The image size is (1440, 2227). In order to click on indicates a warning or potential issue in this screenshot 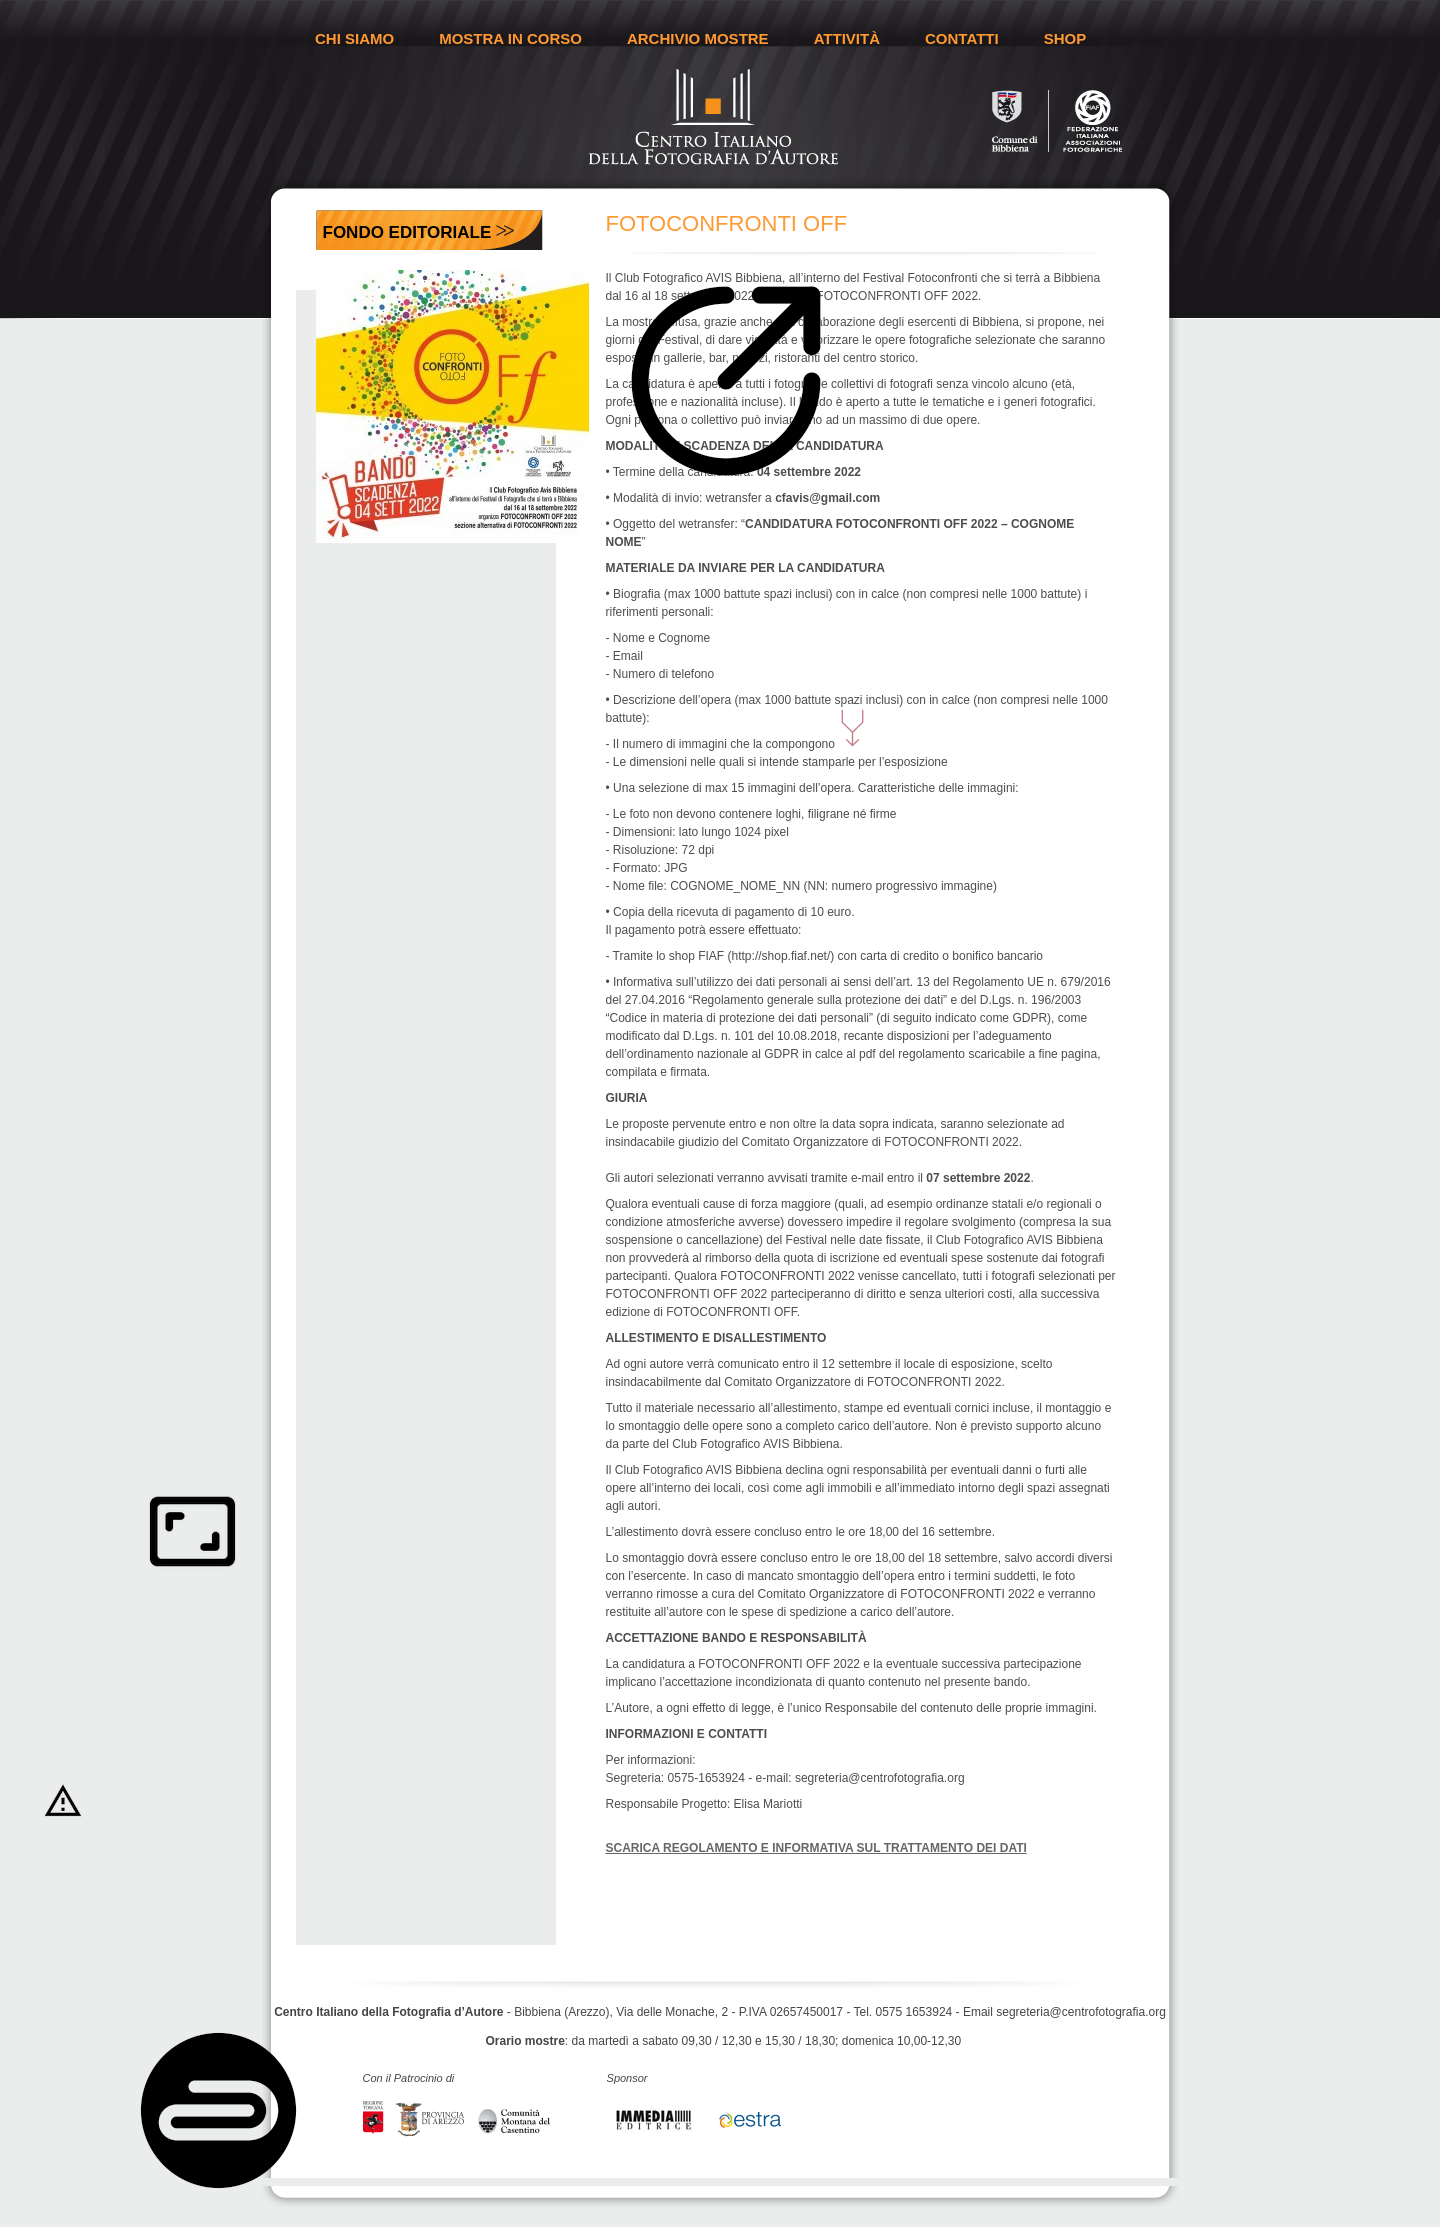, I will do `click(63, 1801)`.